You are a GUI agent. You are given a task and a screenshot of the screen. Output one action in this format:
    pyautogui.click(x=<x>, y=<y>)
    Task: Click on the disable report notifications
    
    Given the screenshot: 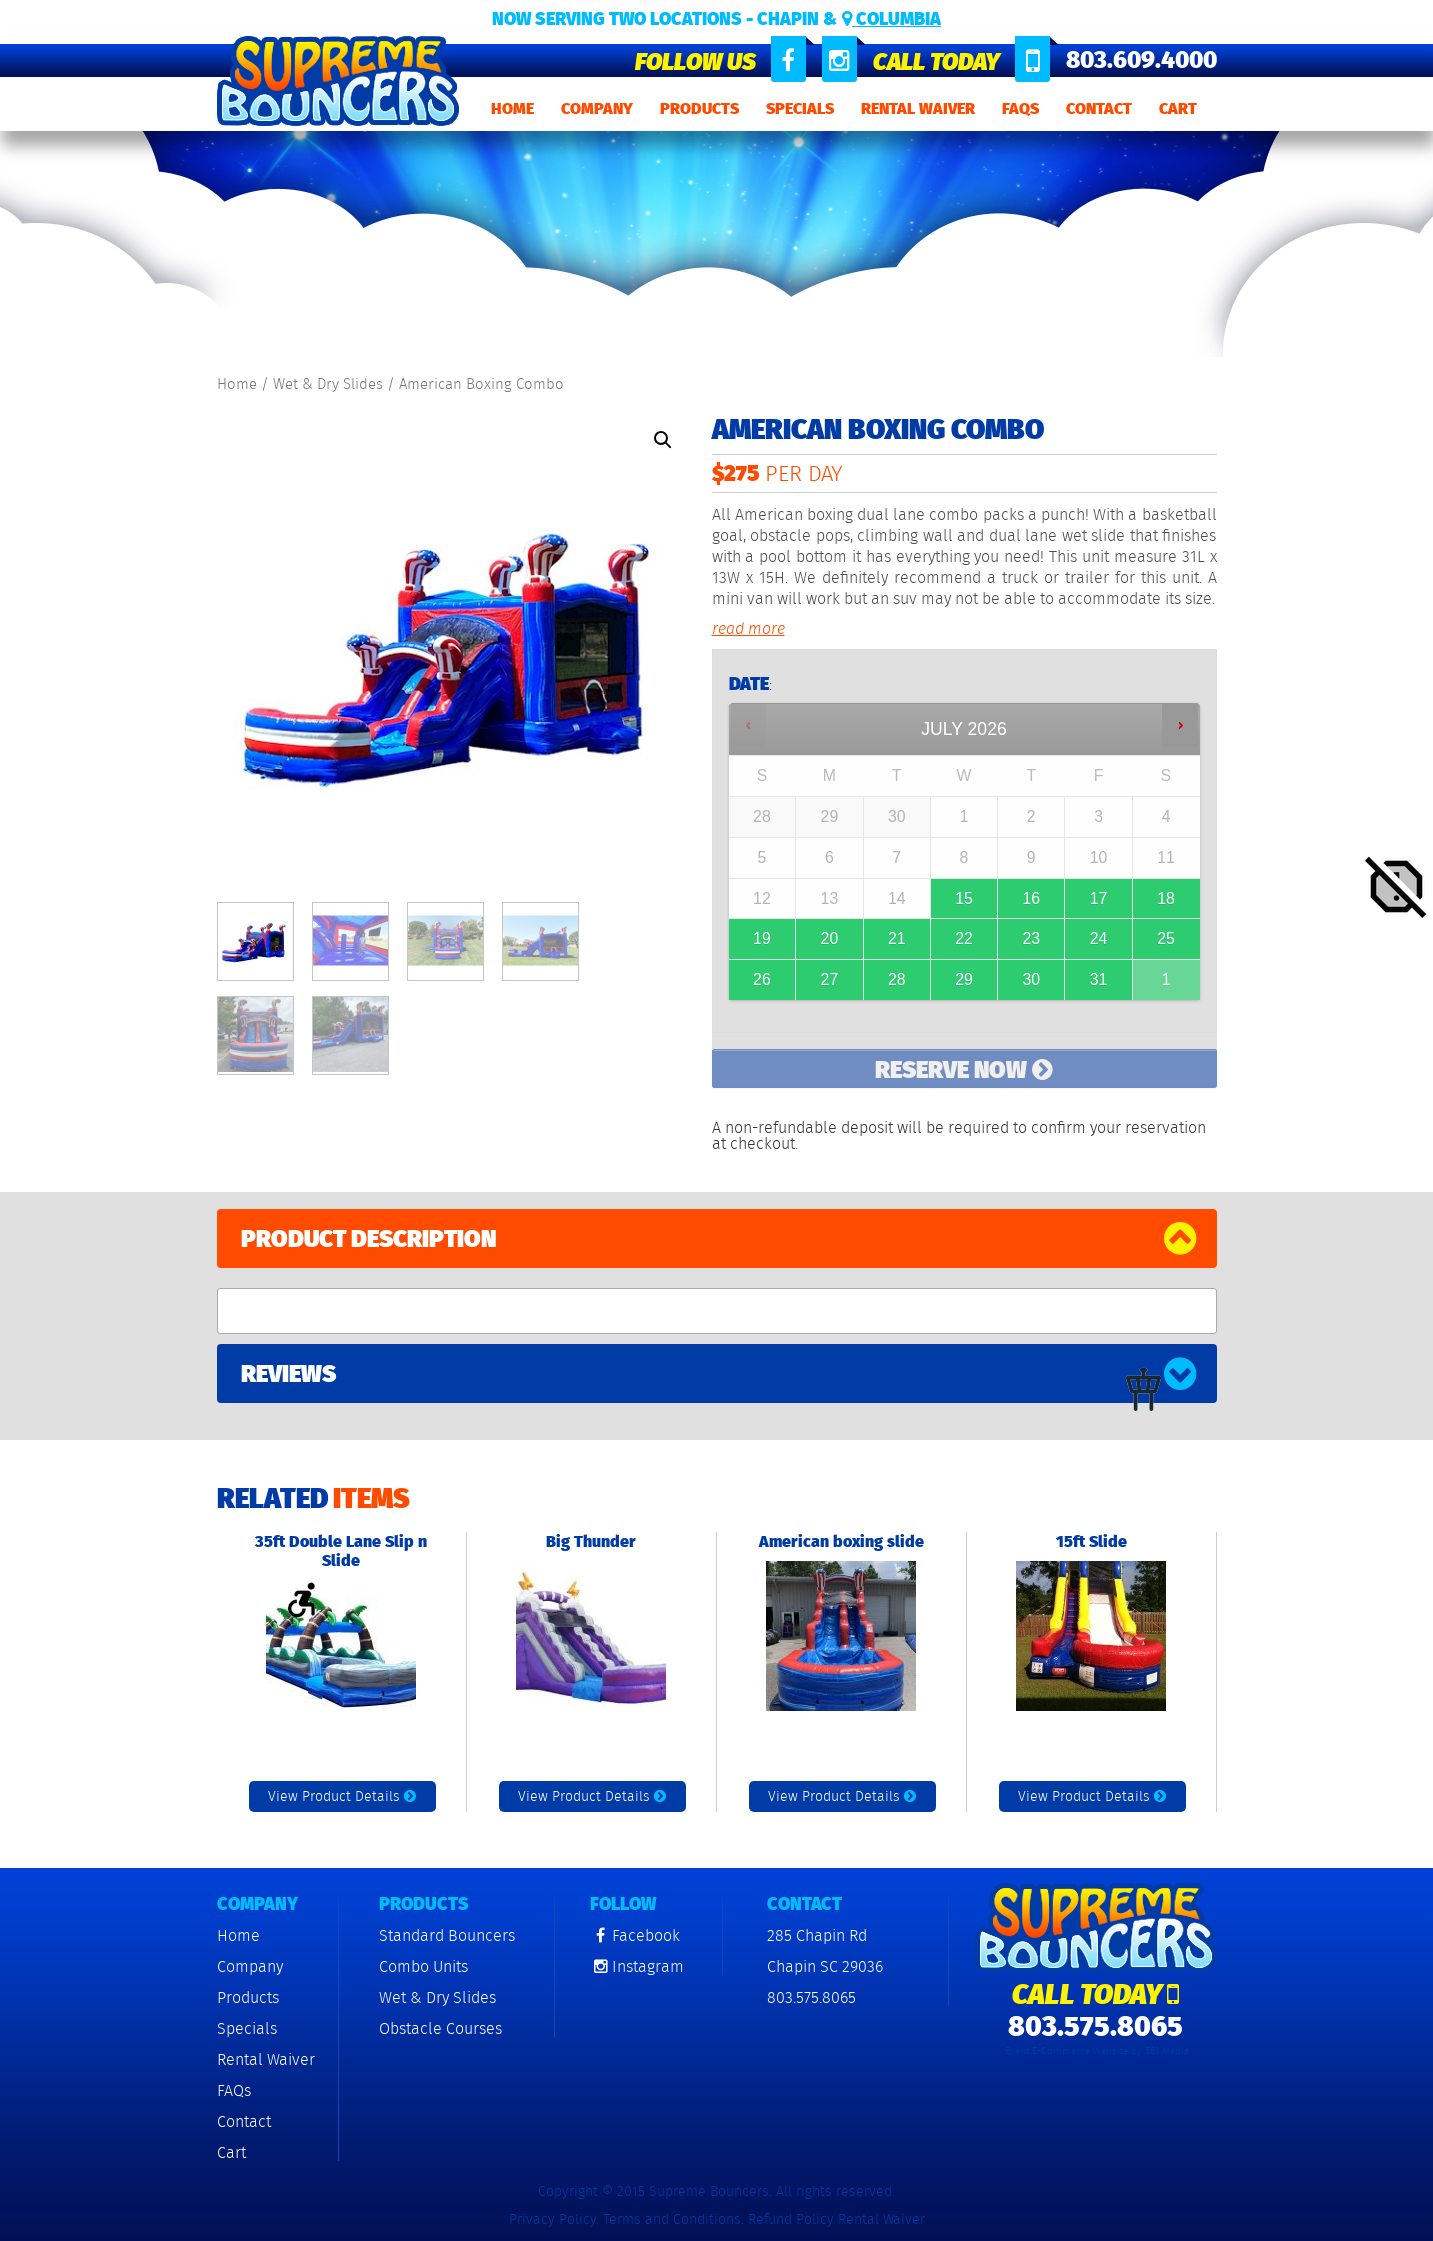 What is the action you would take?
    pyautogui.click(x=1396, y=886)
    